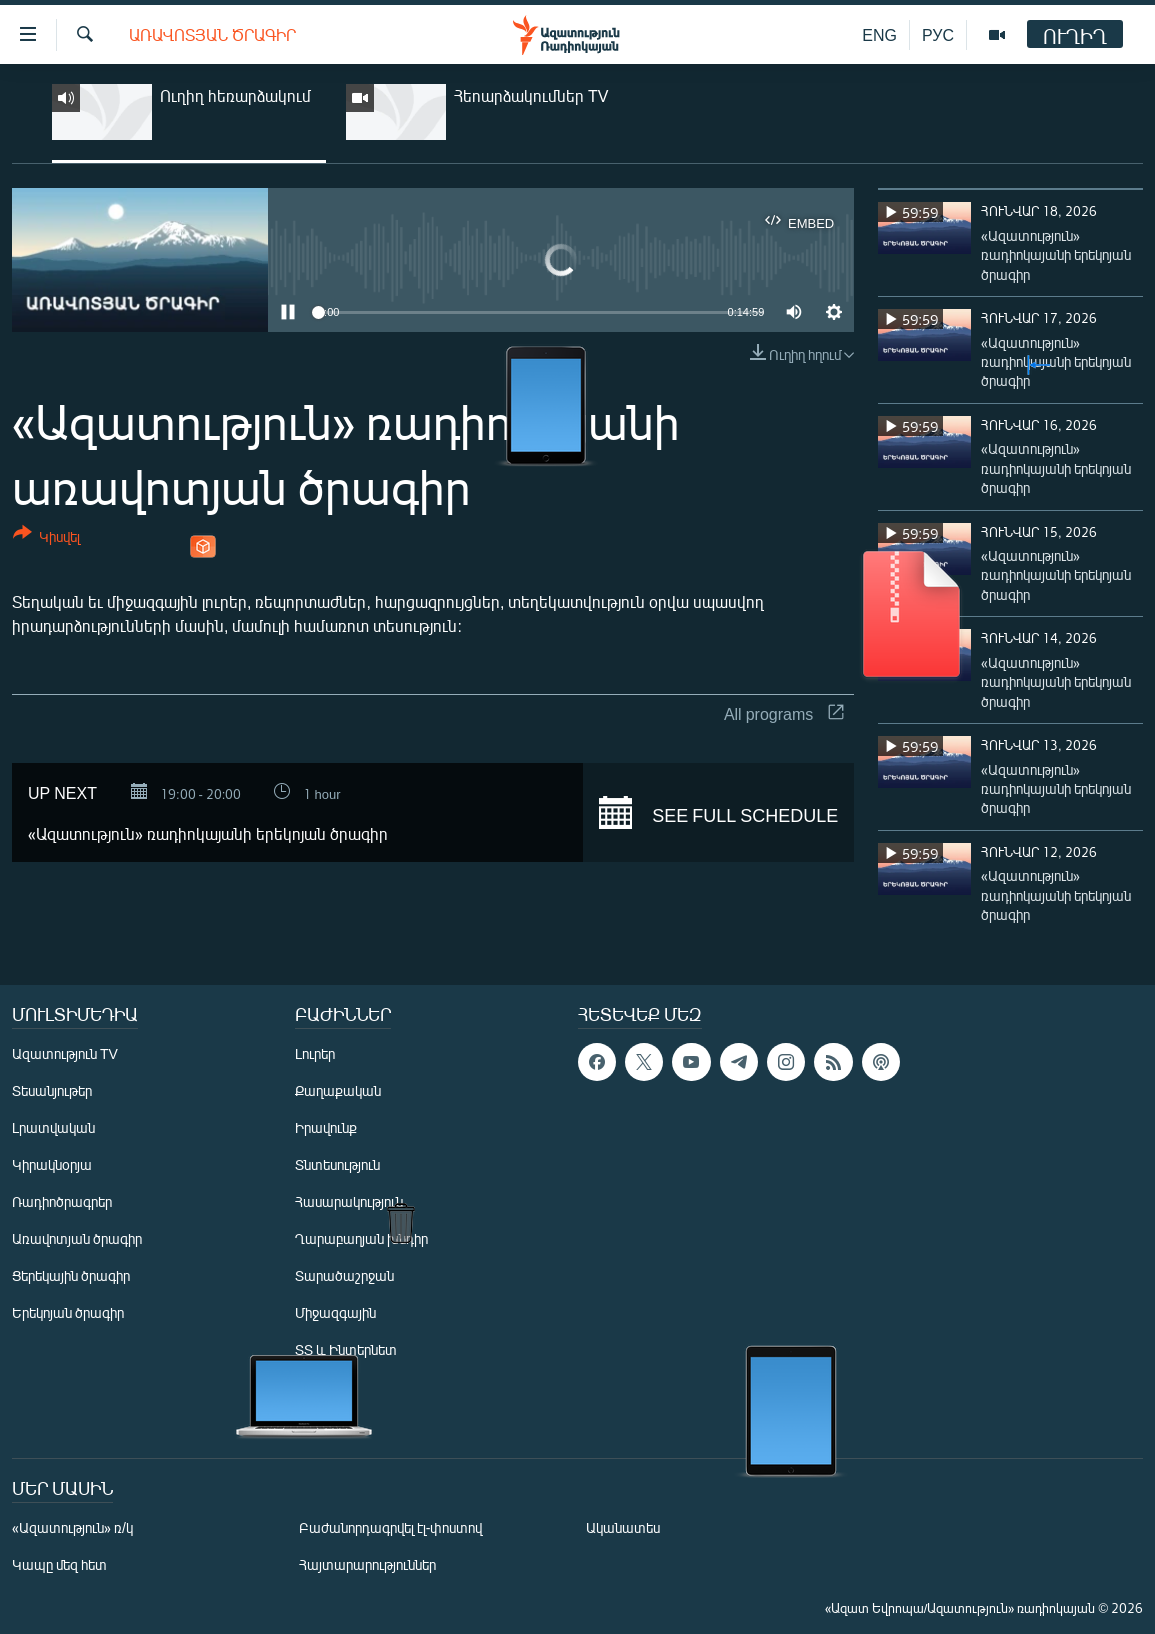 Image resolution: width=1155 pixels, height=1634 pixels. Describe the element at coordinates (304, 1392) in the screenshot. I see `represents this macbook pro device in system settings` at that location.